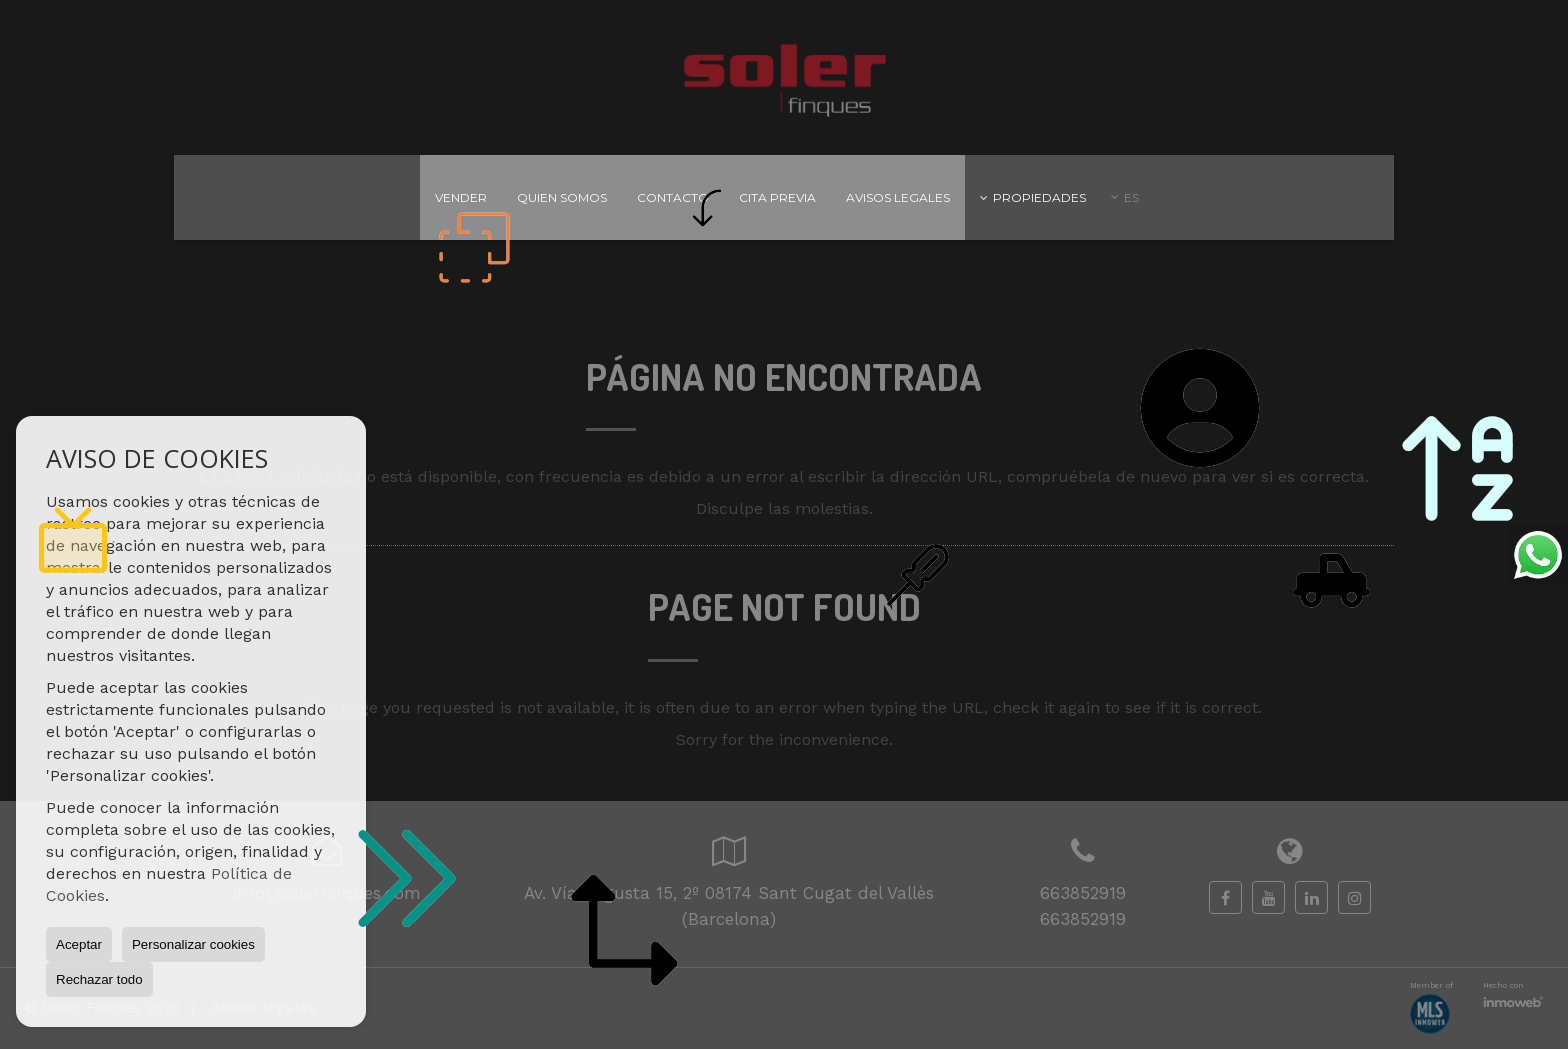 This screenshot has height=1049, width=1568. I want to click on bring selection to front layer, so click(474, 247).